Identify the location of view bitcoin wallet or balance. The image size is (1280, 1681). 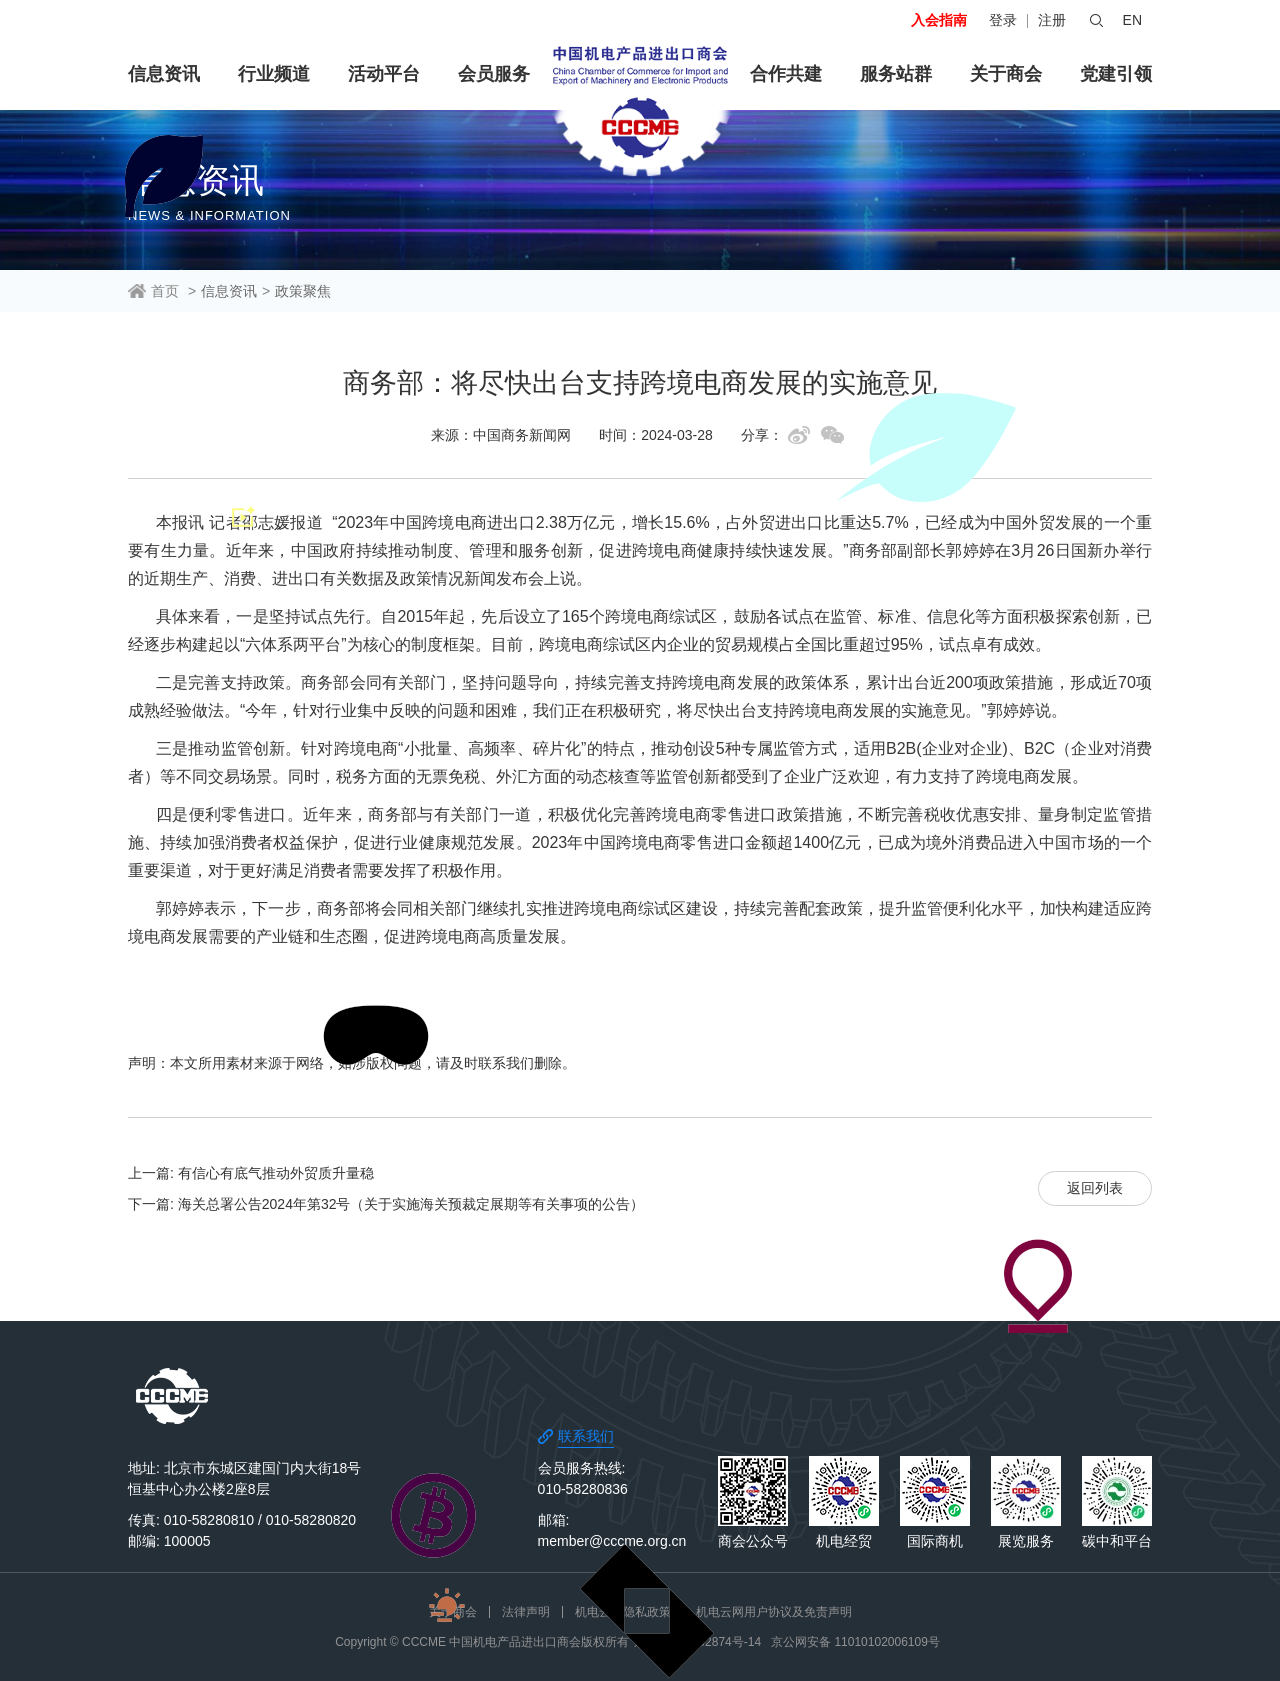
(433, 1515).